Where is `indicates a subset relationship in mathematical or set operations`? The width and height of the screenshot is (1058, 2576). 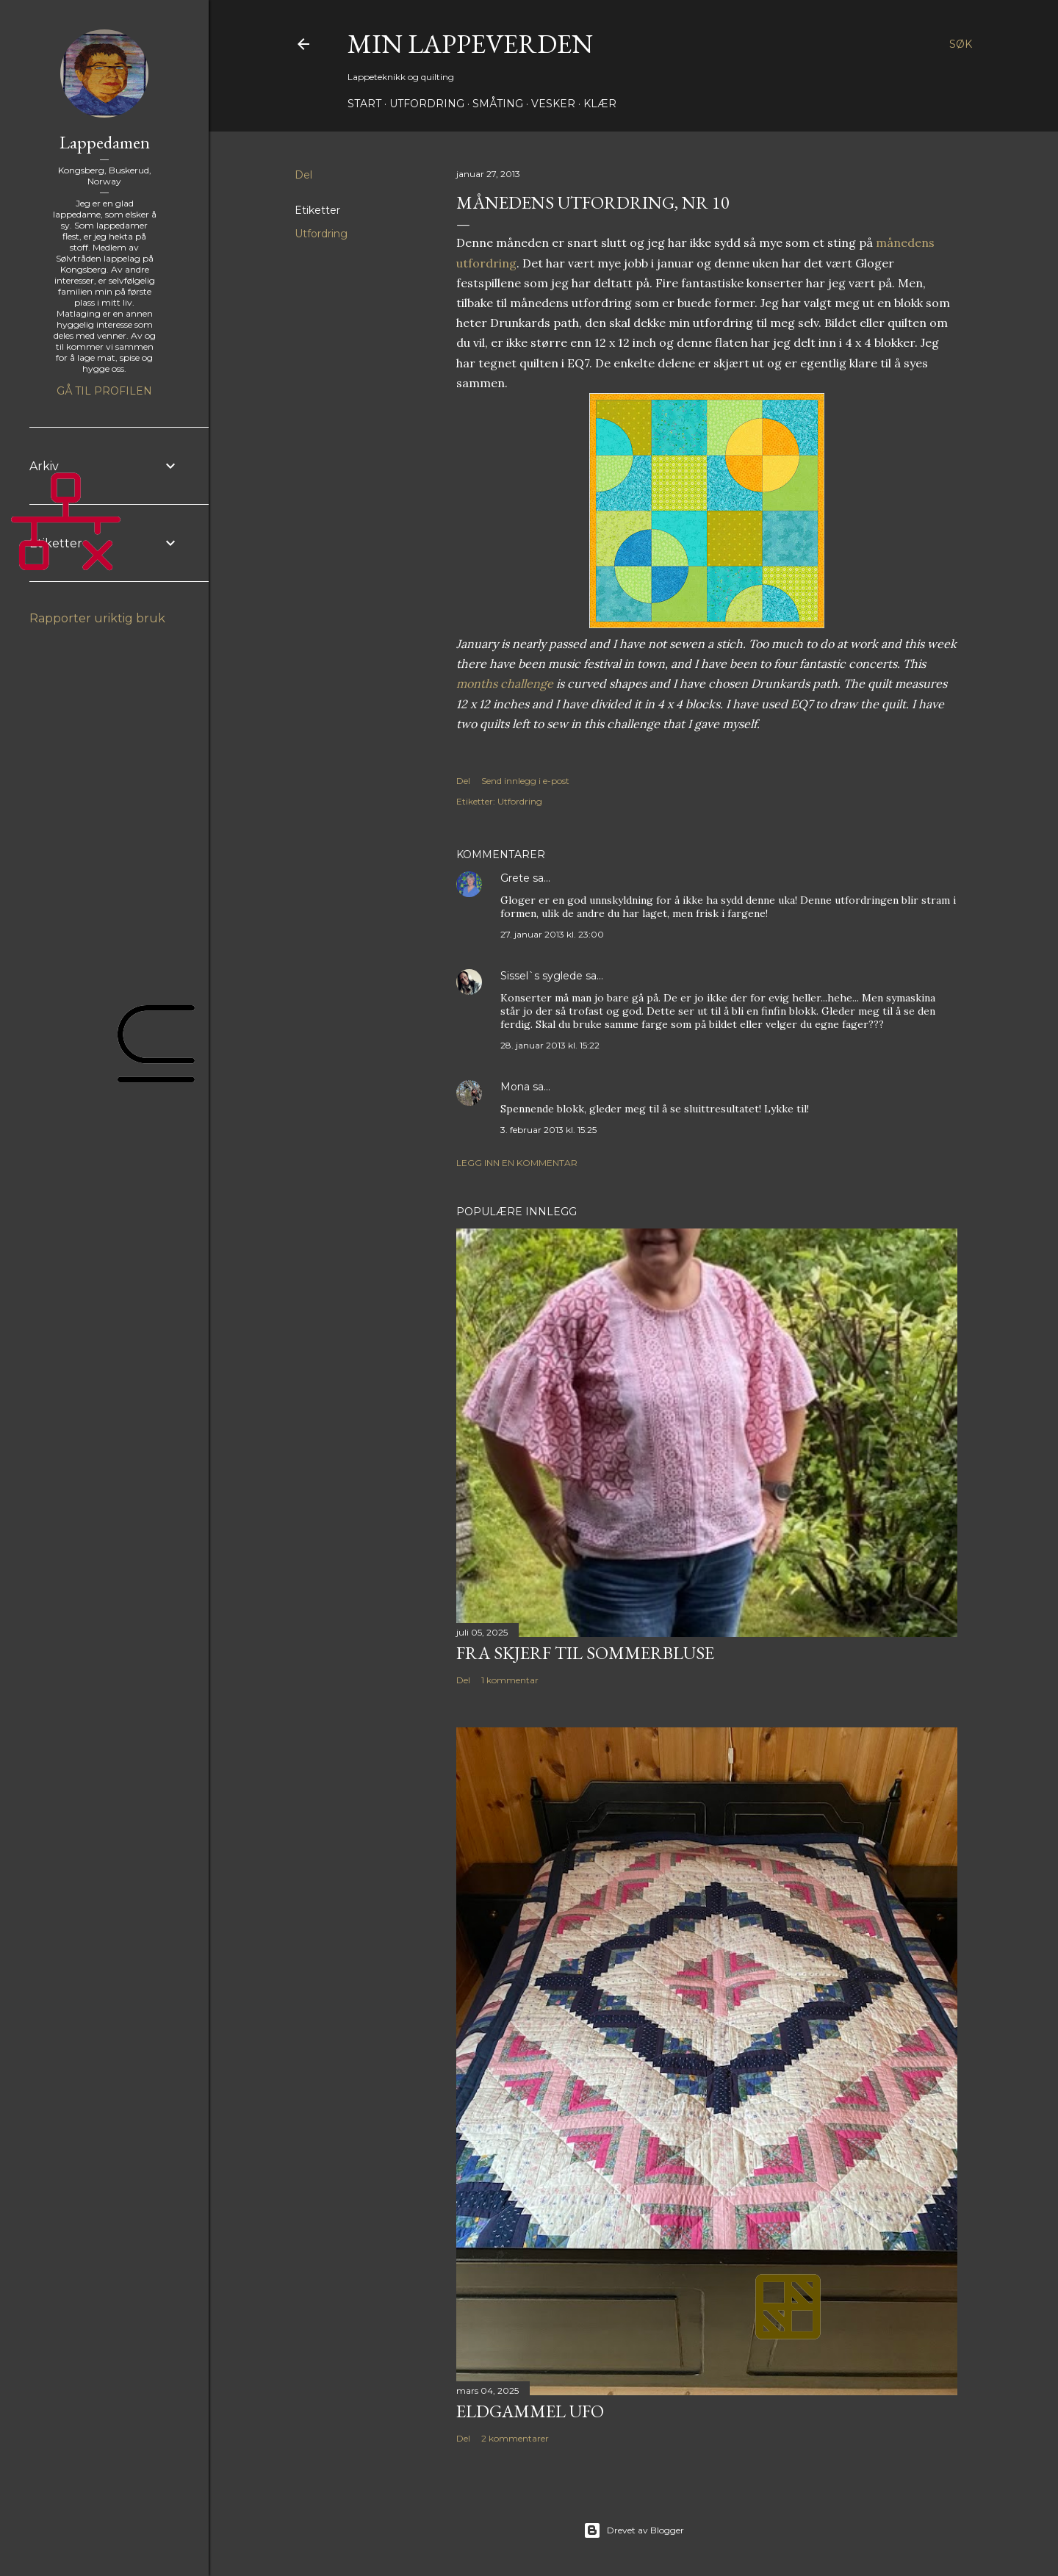 indicates a subset relationship in mathematical or set operations is located at coordinates (158, 1042).